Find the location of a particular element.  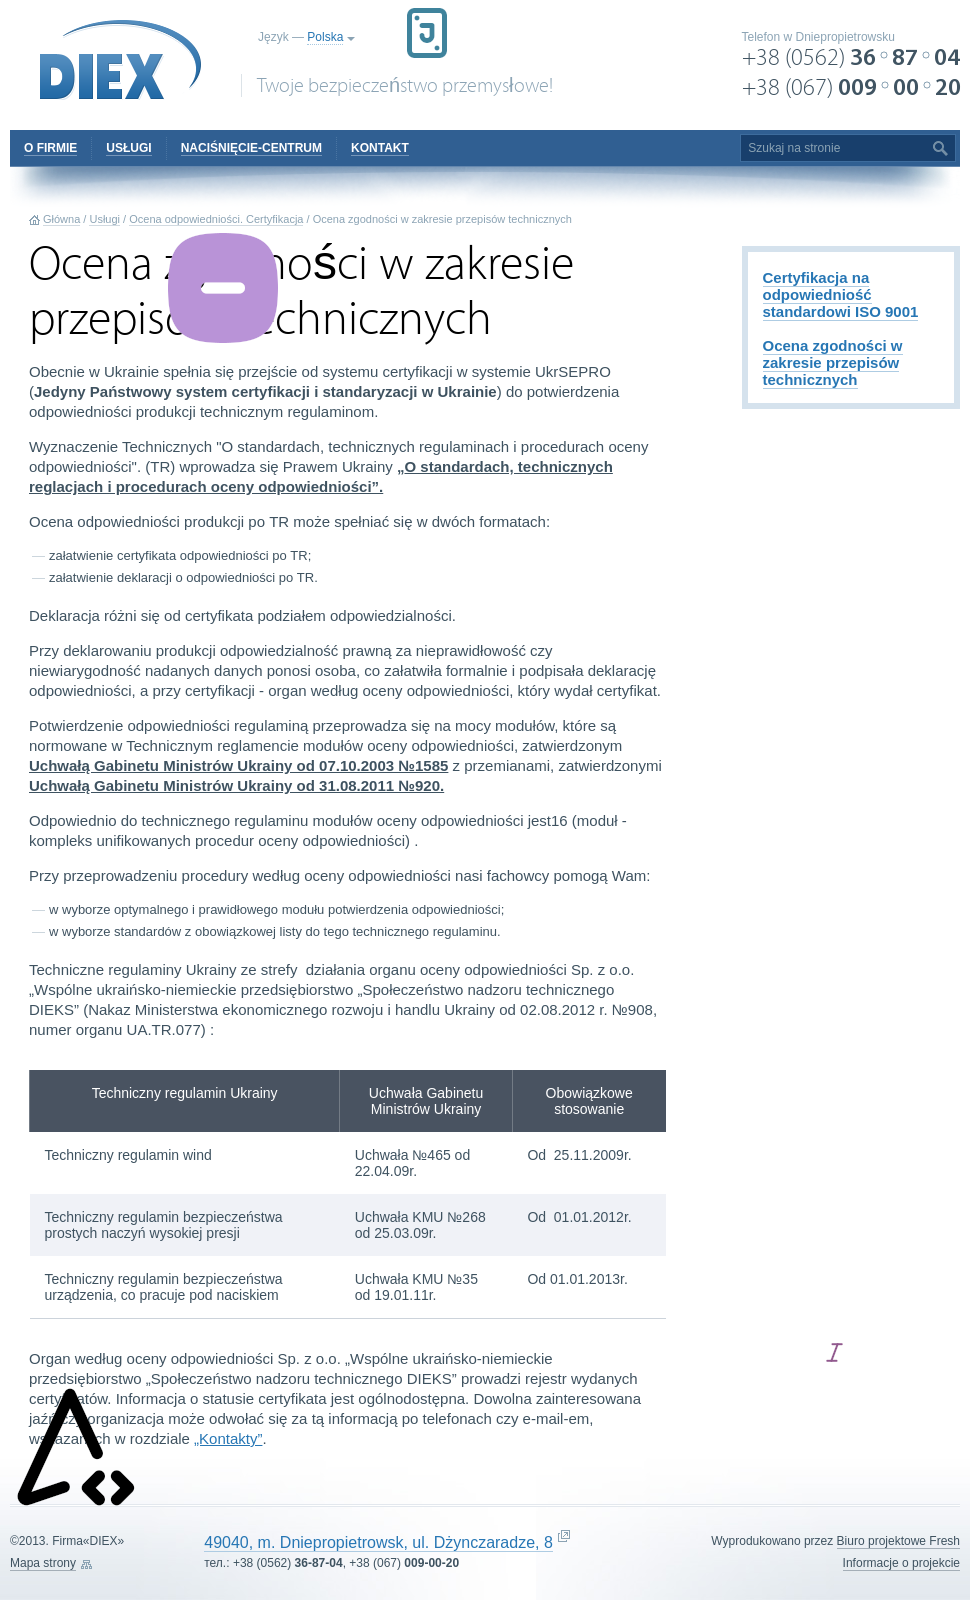

access navigation code or routing scripts is located at coordinates (70, 1447).